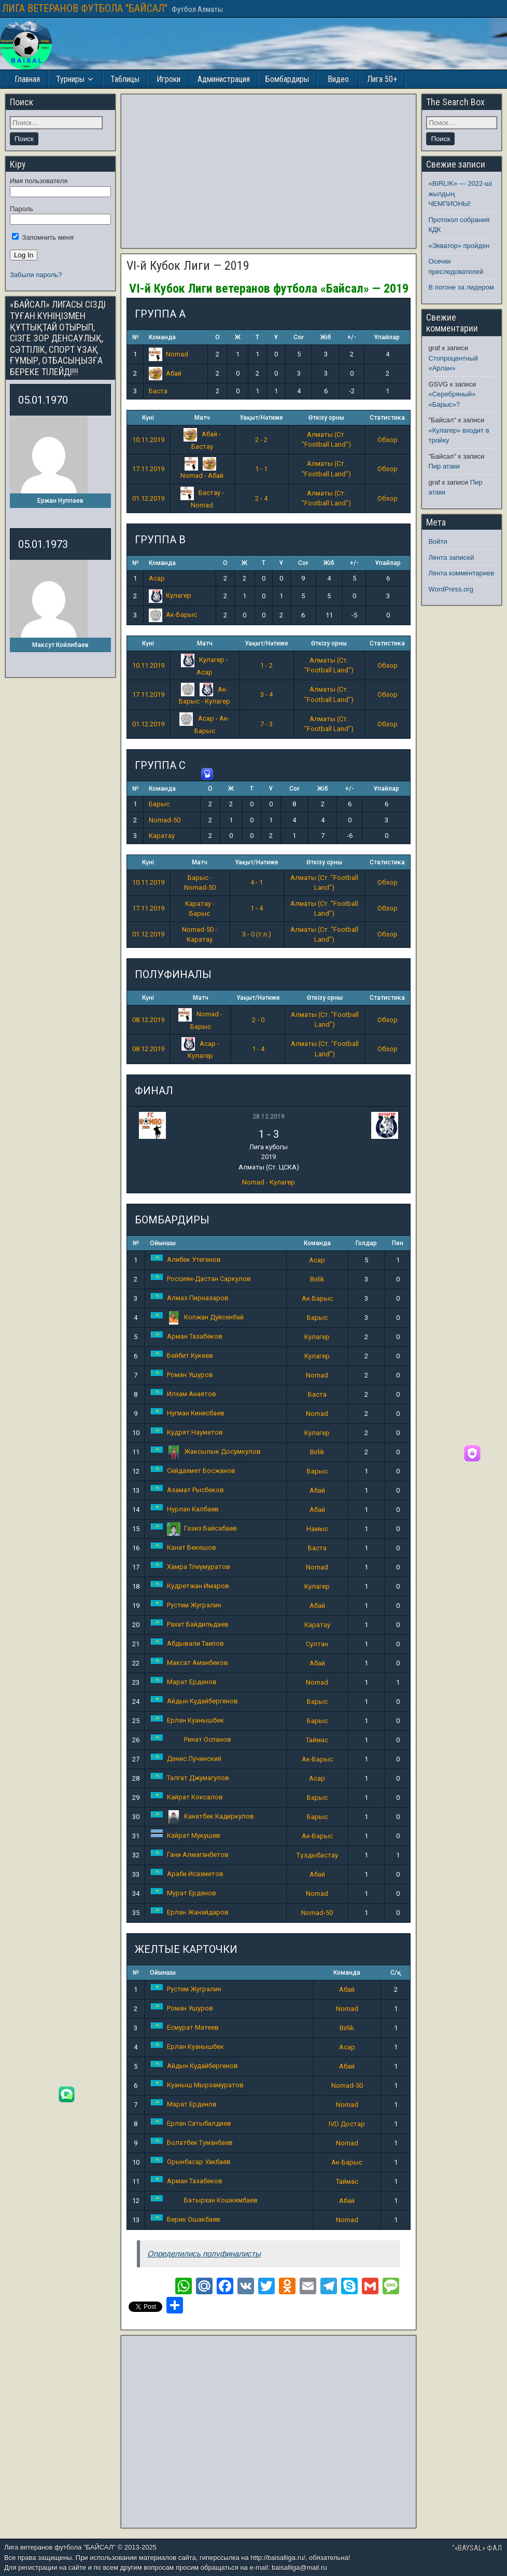  What do you see at coordinates (472, 1453) in the screenshot?
I see `open ente auth two-factor authentication app` at bounding box center [472, 1453].